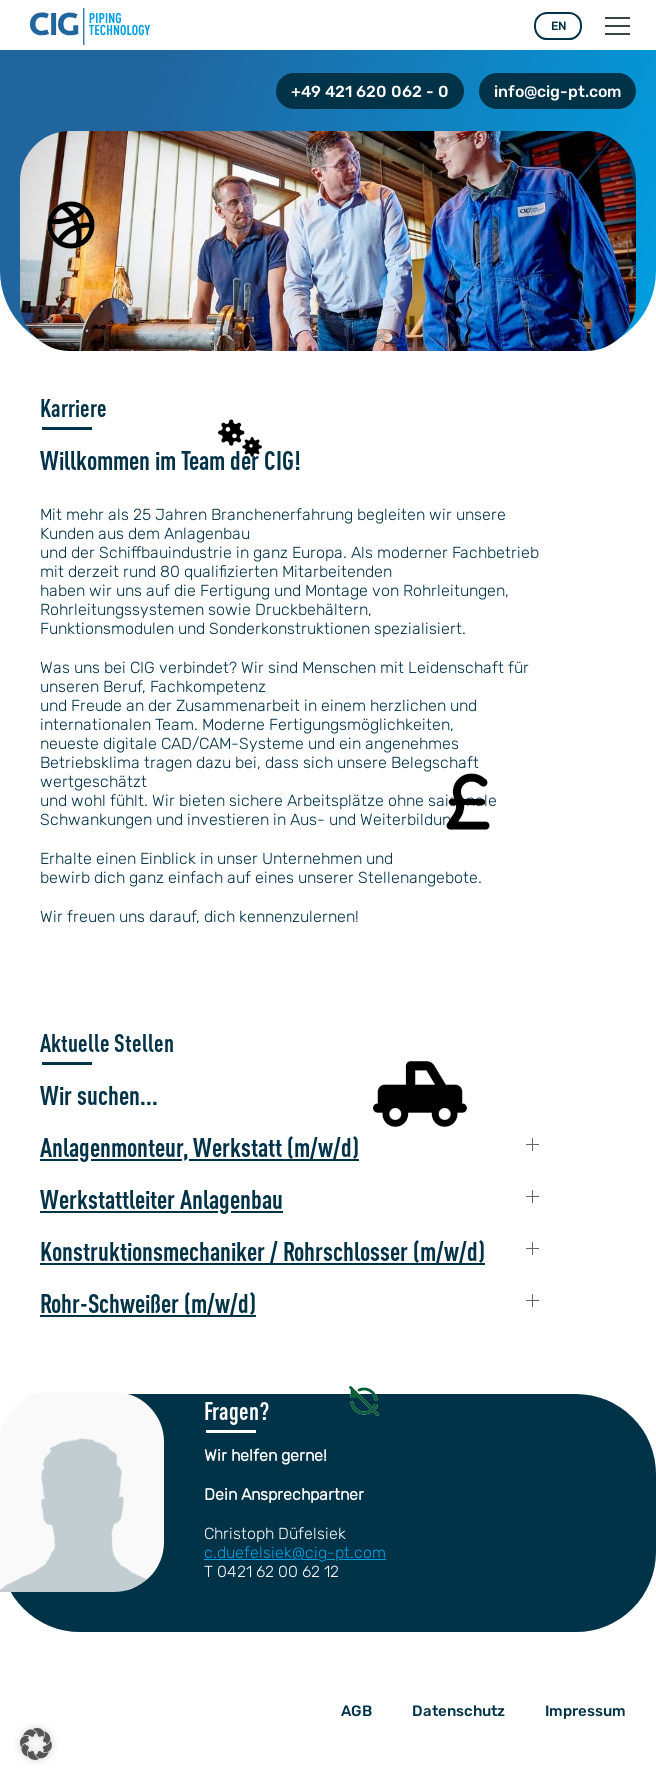 This screenshot has width=656, height=1780. I want to click on view detected viruses or threats, so click(240, 437).